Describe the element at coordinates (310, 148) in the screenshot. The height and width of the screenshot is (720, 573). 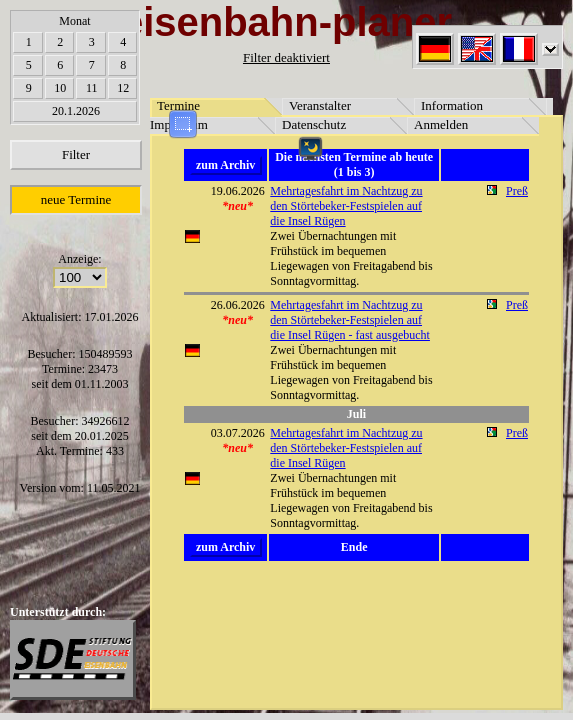
I see `access screensaver settings` at that location.